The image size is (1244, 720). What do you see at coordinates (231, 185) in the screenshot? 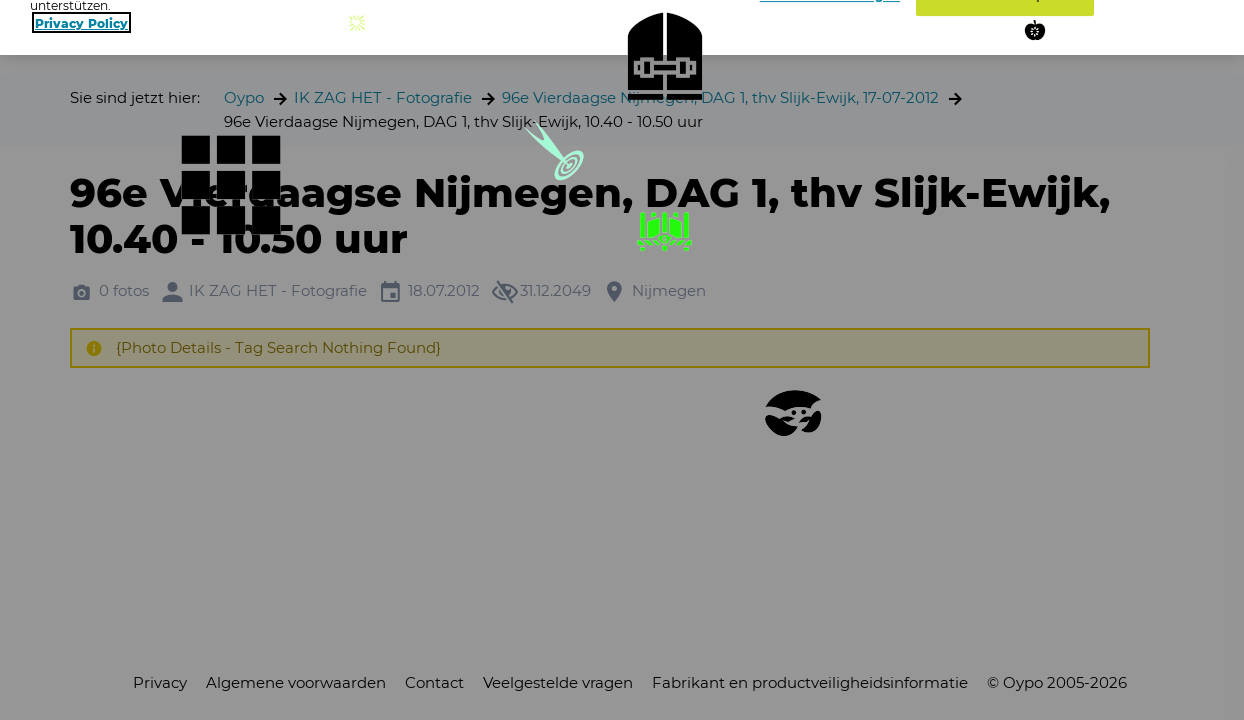
I see `view grid layout` at bounding box center [231, 185].